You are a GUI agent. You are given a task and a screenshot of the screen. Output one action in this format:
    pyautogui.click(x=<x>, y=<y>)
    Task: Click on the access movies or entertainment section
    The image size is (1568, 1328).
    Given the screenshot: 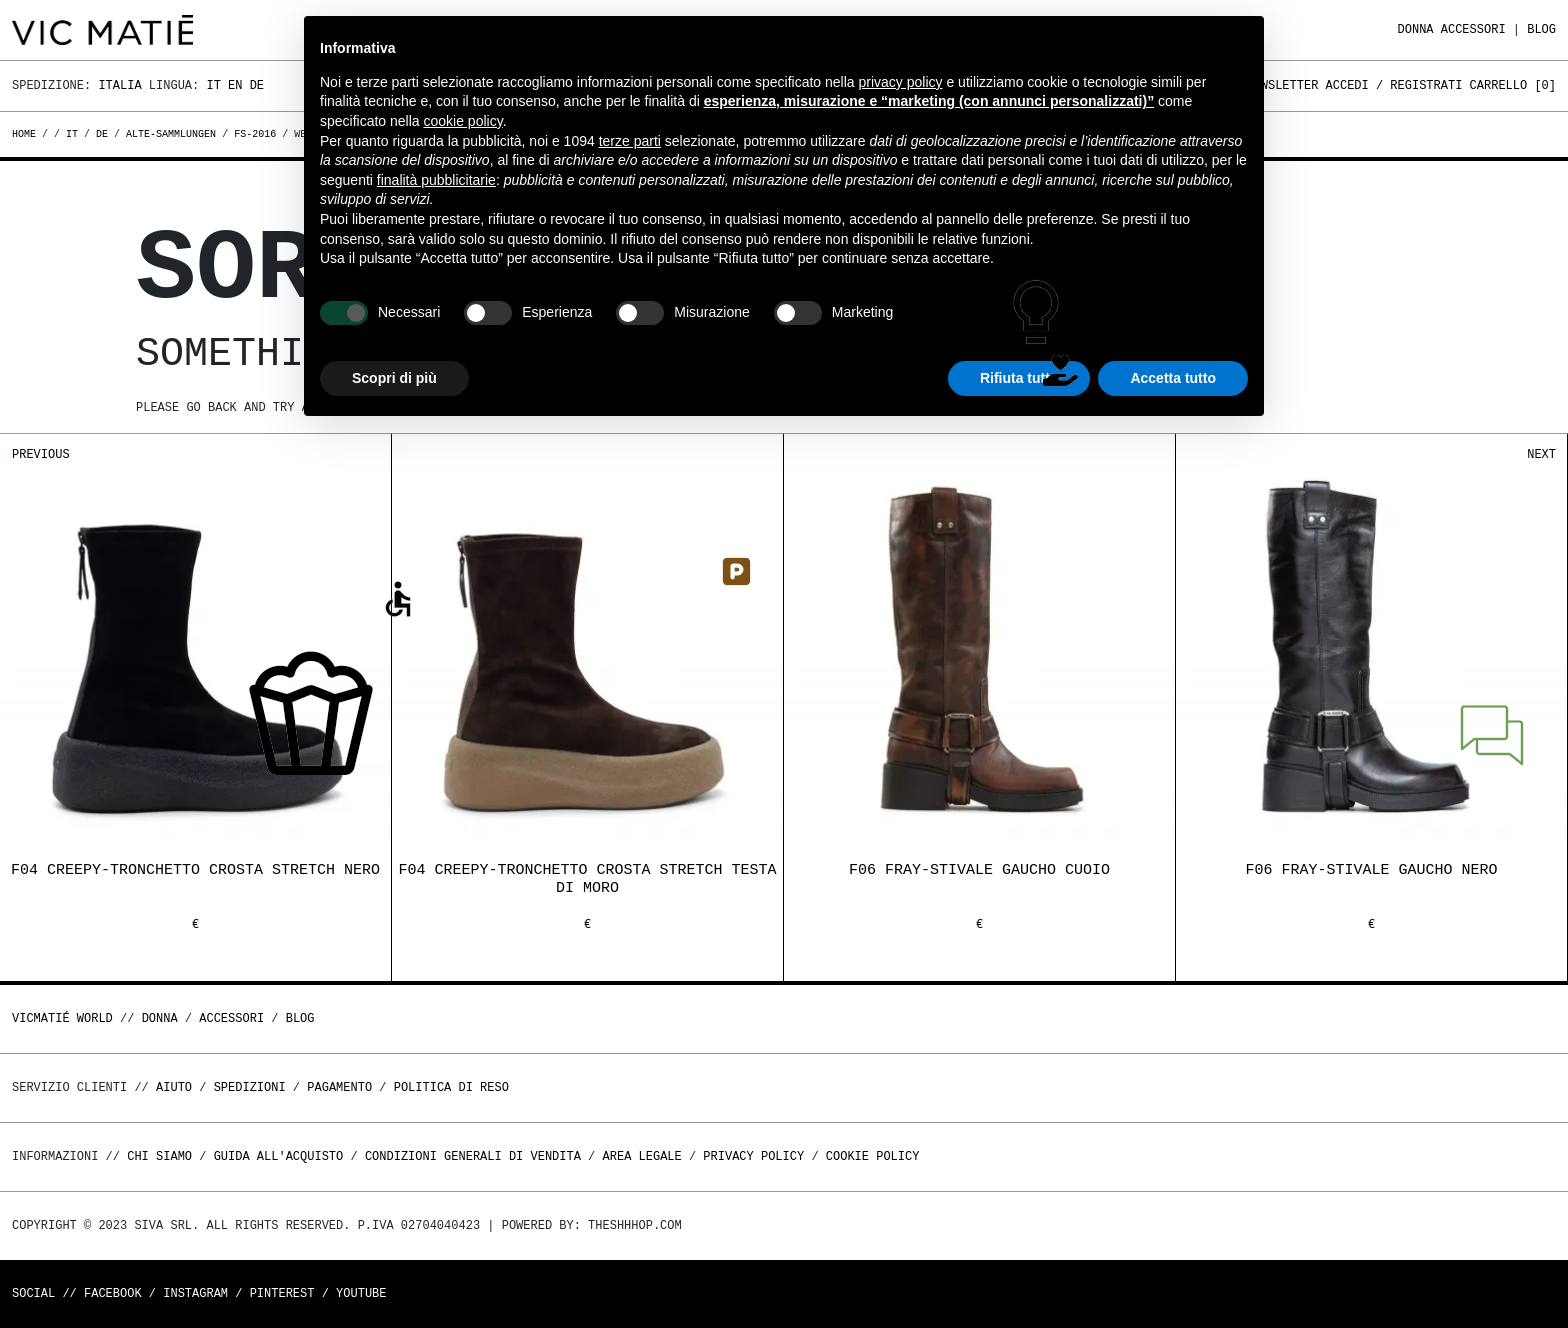 What is the action you would take?
    pyautogui.click(x=311, y=718)
    